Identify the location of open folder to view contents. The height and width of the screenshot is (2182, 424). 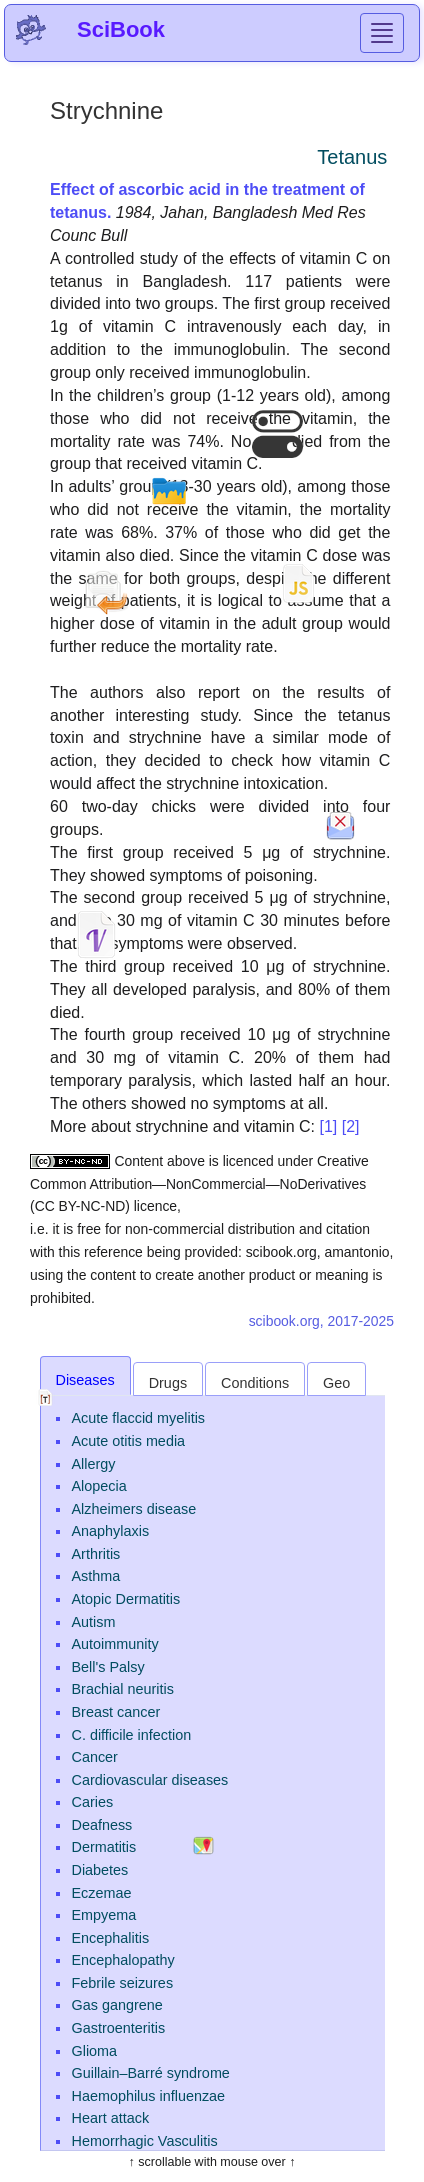
(169, 492).